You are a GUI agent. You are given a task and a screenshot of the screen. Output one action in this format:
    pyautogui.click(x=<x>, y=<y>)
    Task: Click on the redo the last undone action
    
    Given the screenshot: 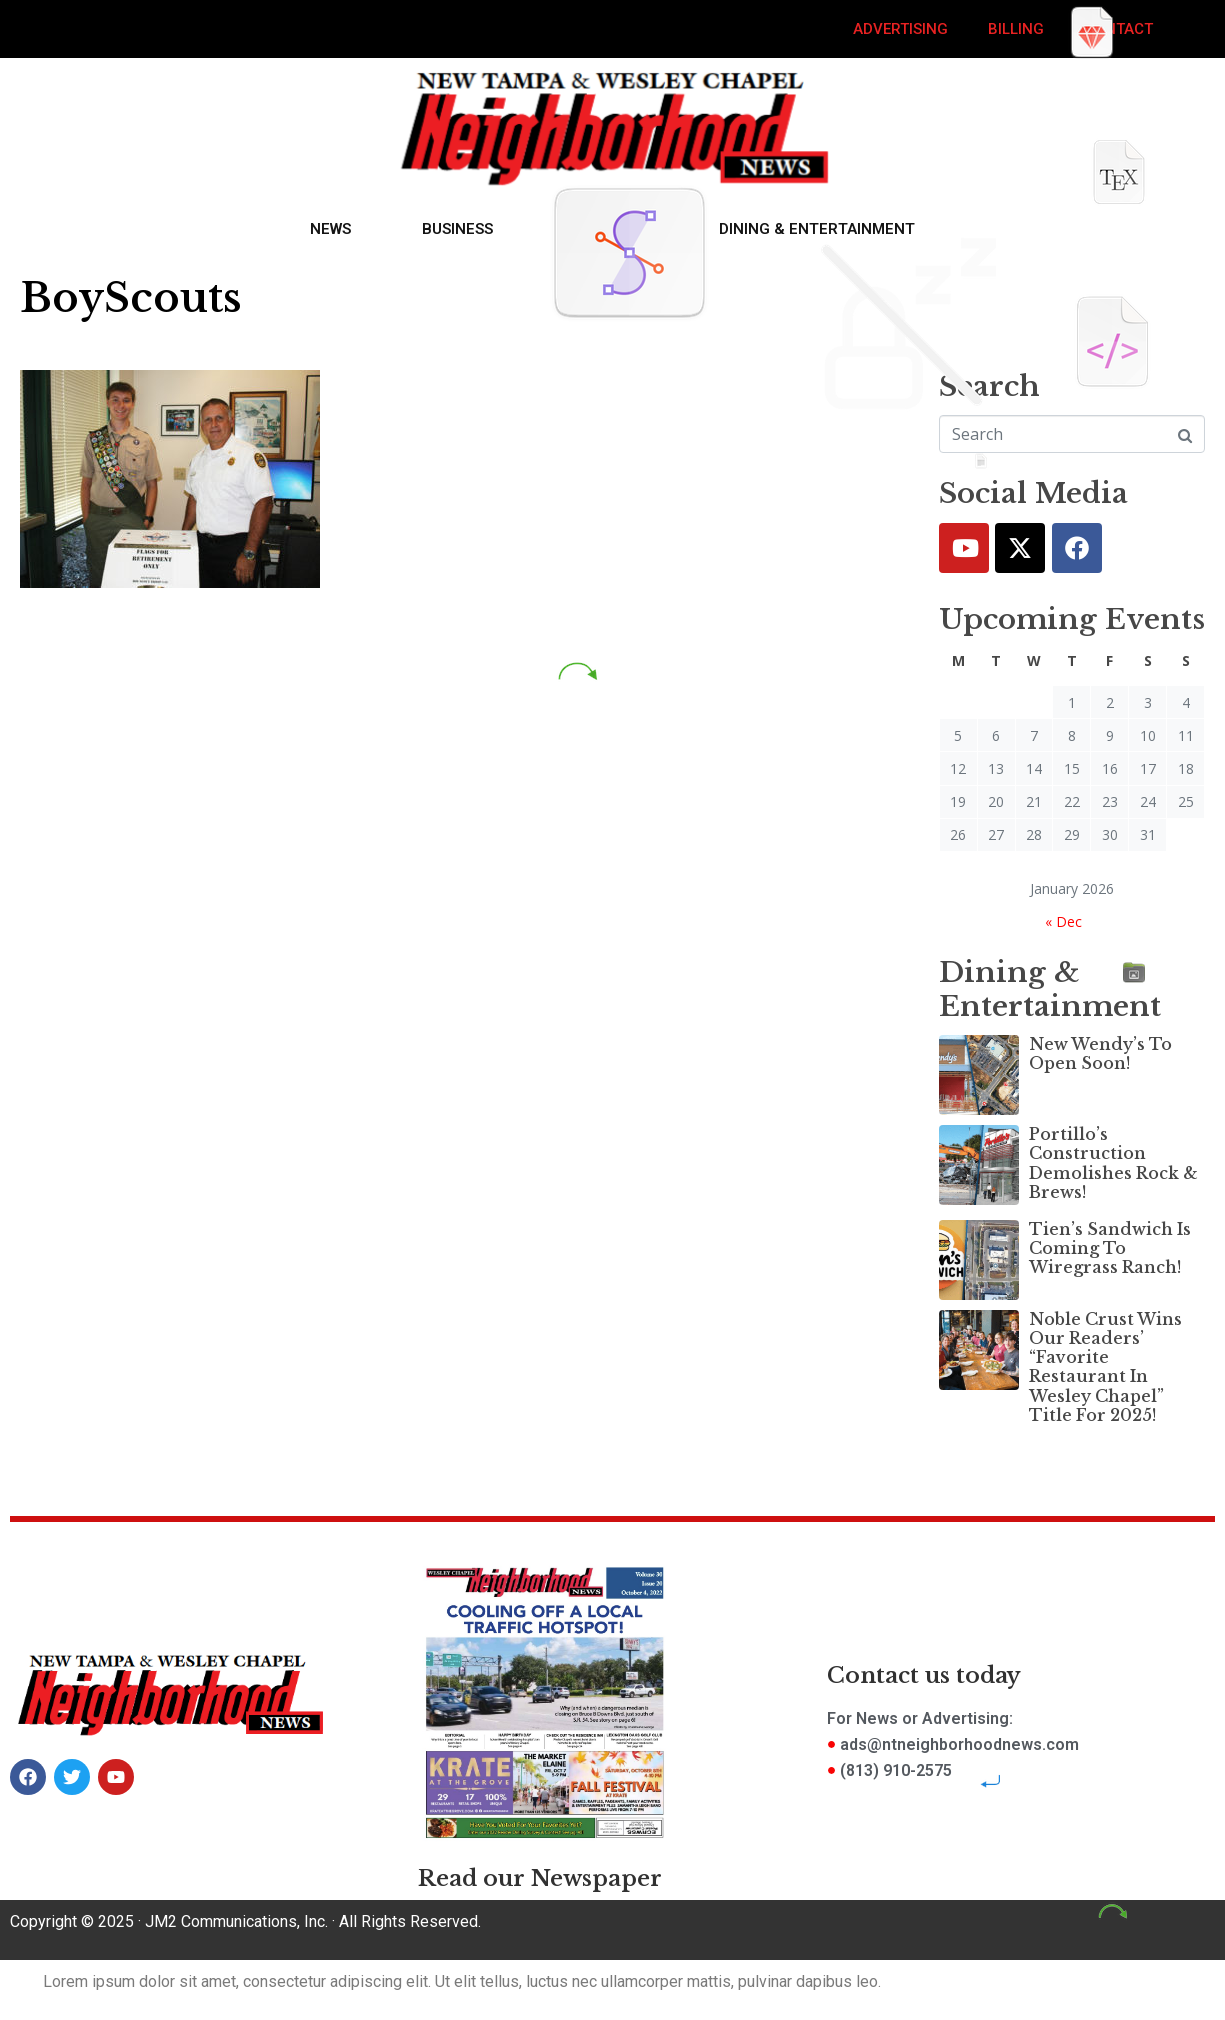 What is the action you would take?
    pyautogui.click(x=578, y=671)
    